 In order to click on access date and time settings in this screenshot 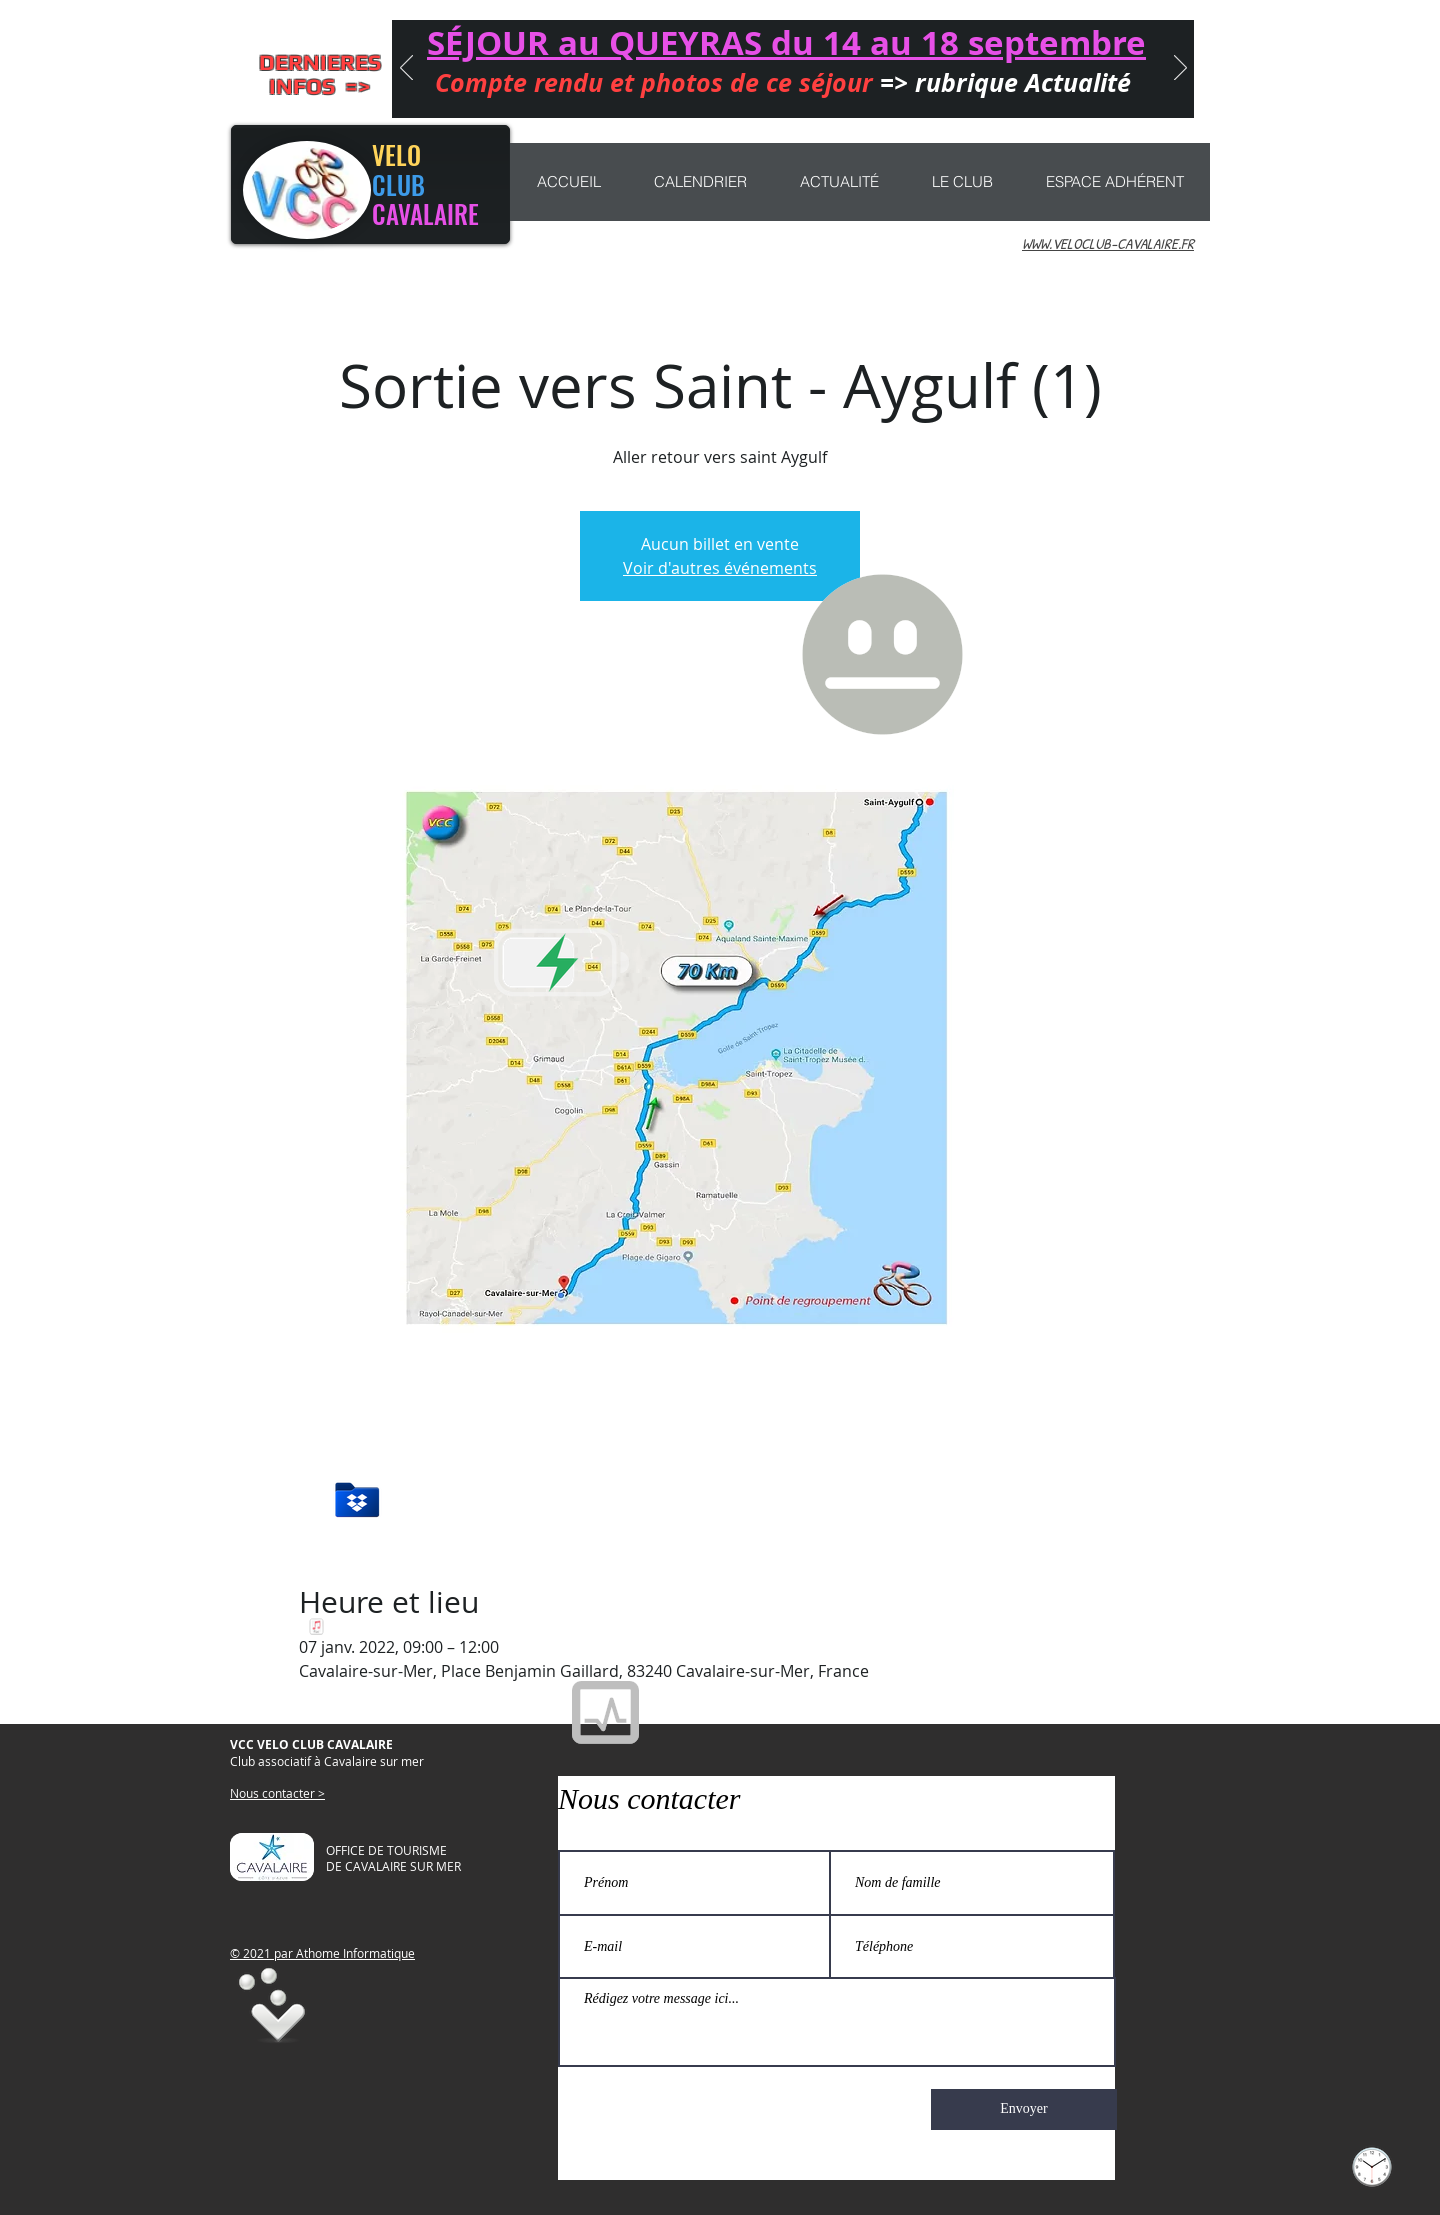, I will do `click(1372, 2167)`.